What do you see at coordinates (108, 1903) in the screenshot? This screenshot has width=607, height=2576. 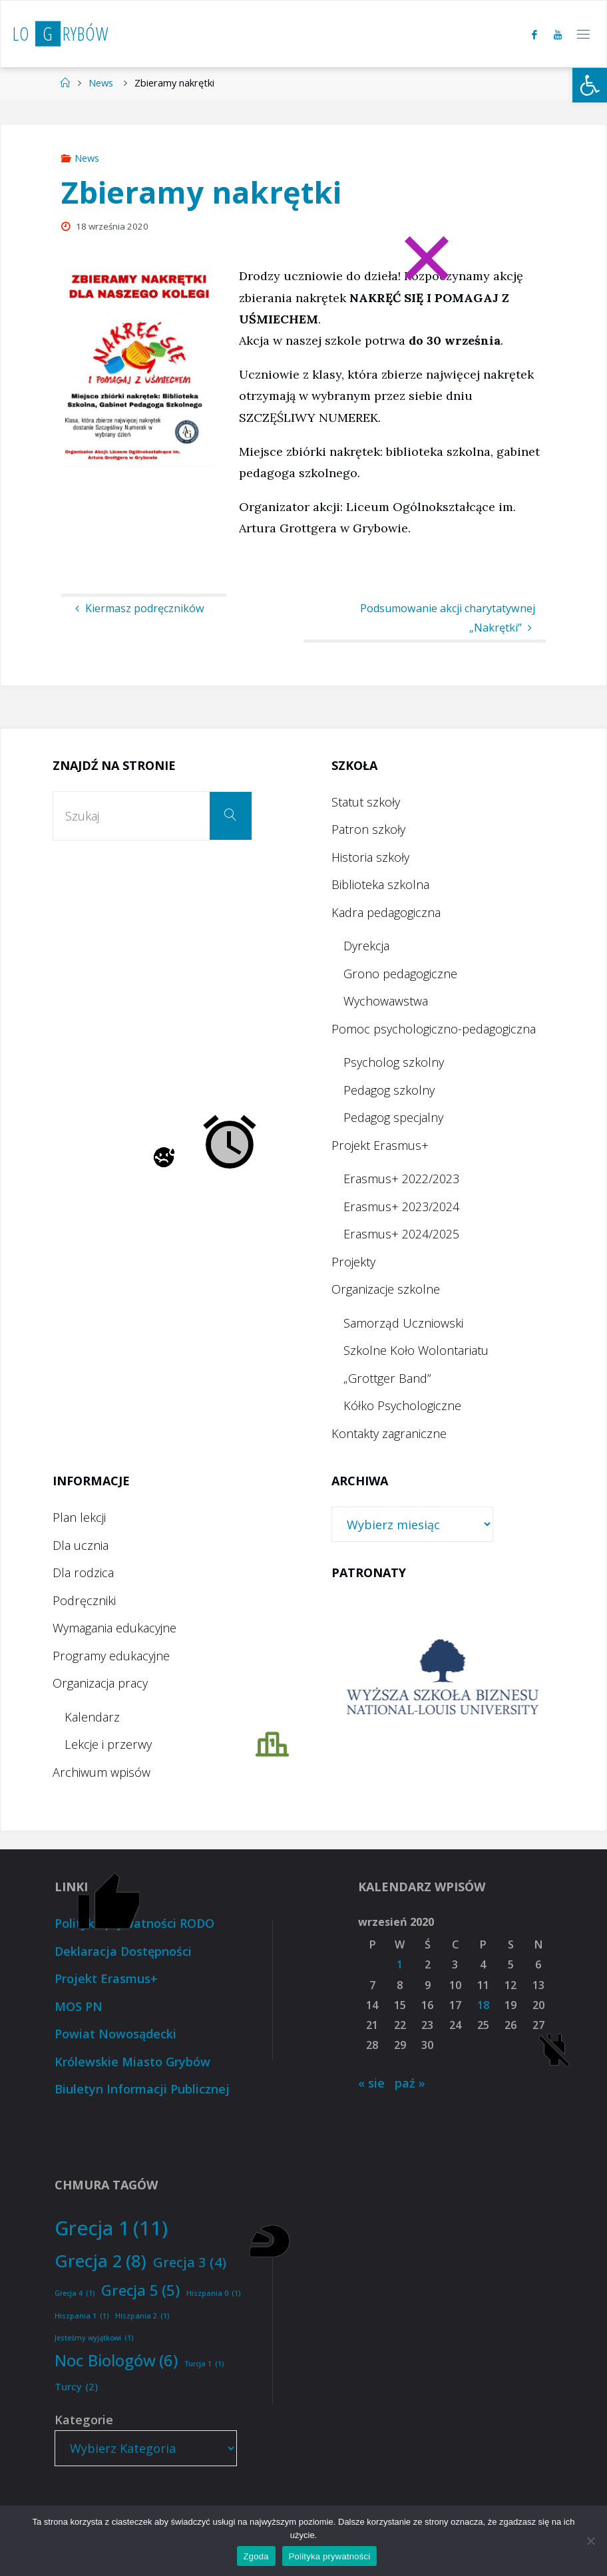 I see `like or upvote this content` at bounding box center [108, 1903].